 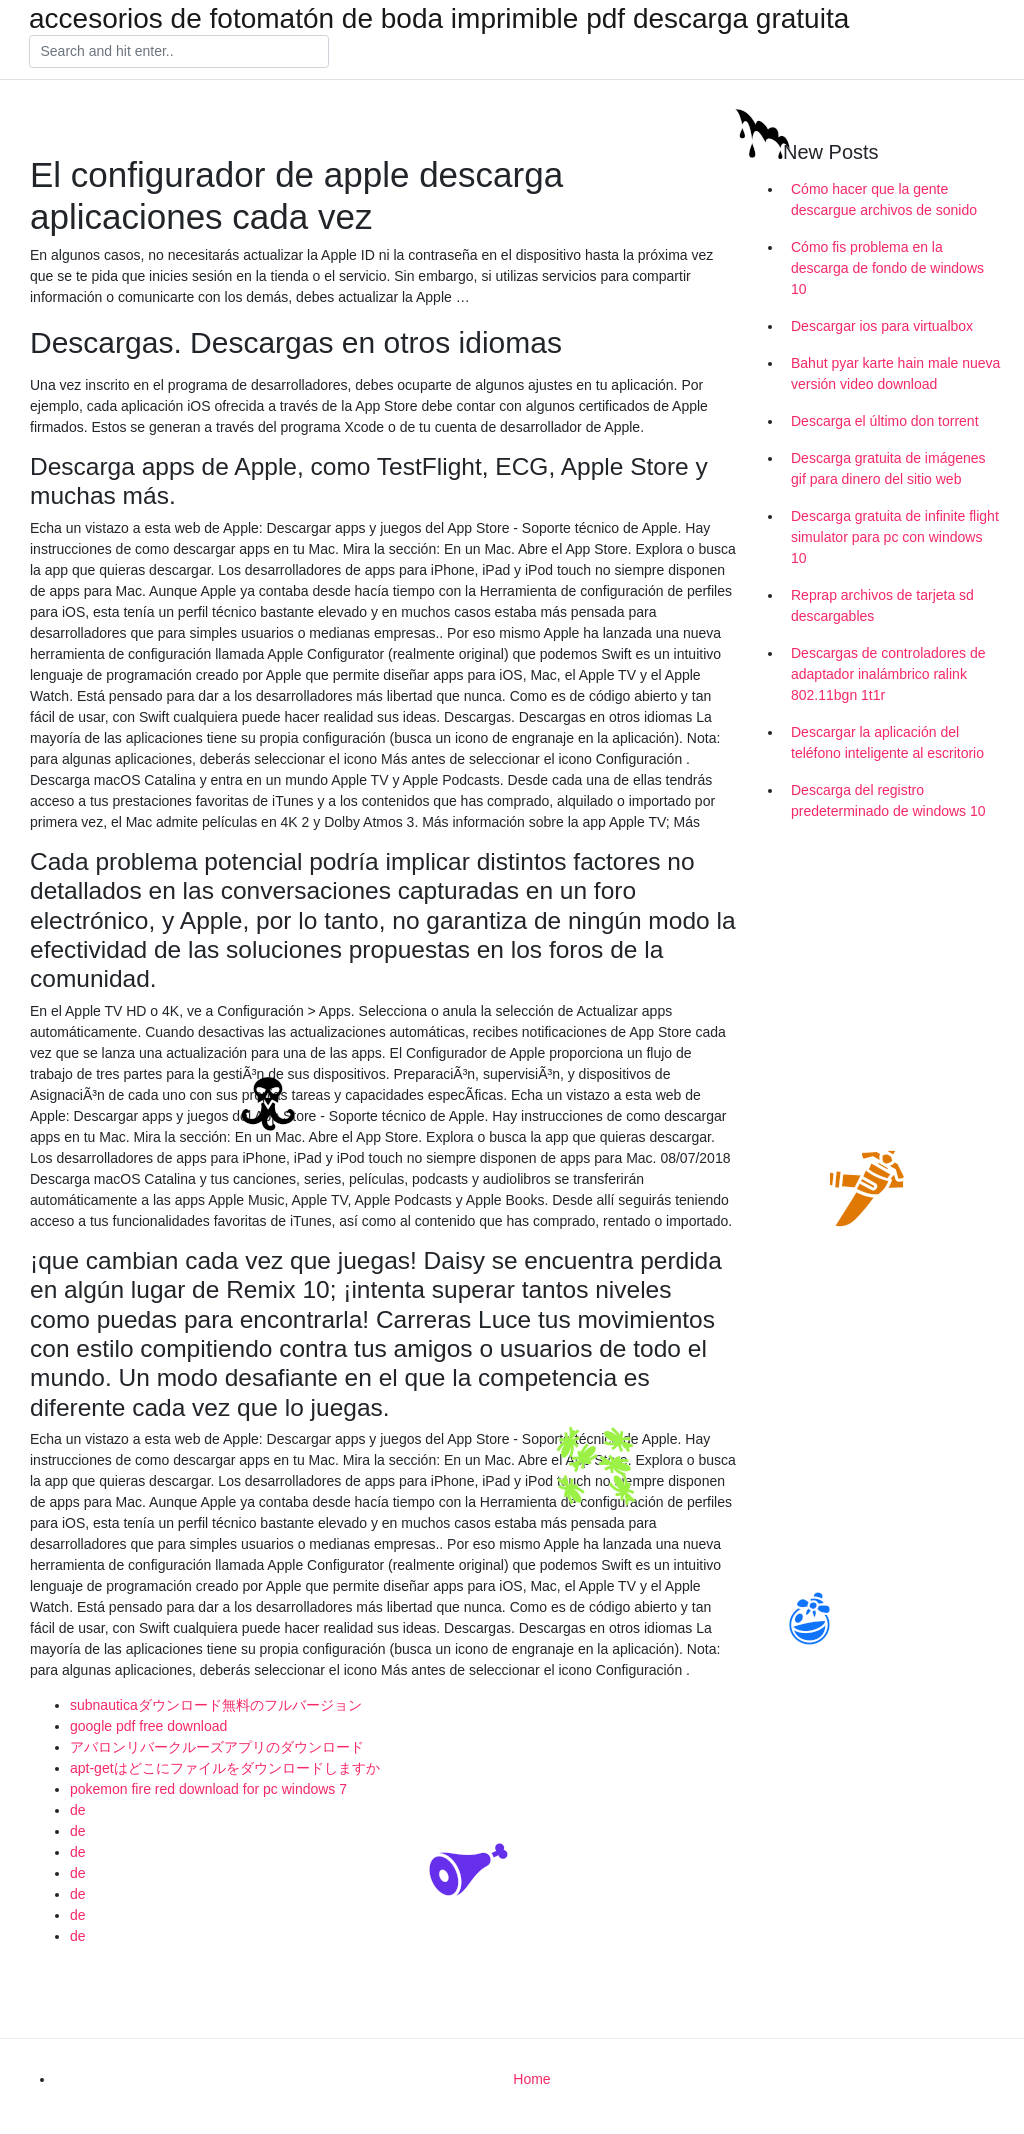 What do you see at coordinates (596, 1466) in the screenshot?
I see `indicates insect infestation or pest problem in a game` at bounding box center [596, 1466].